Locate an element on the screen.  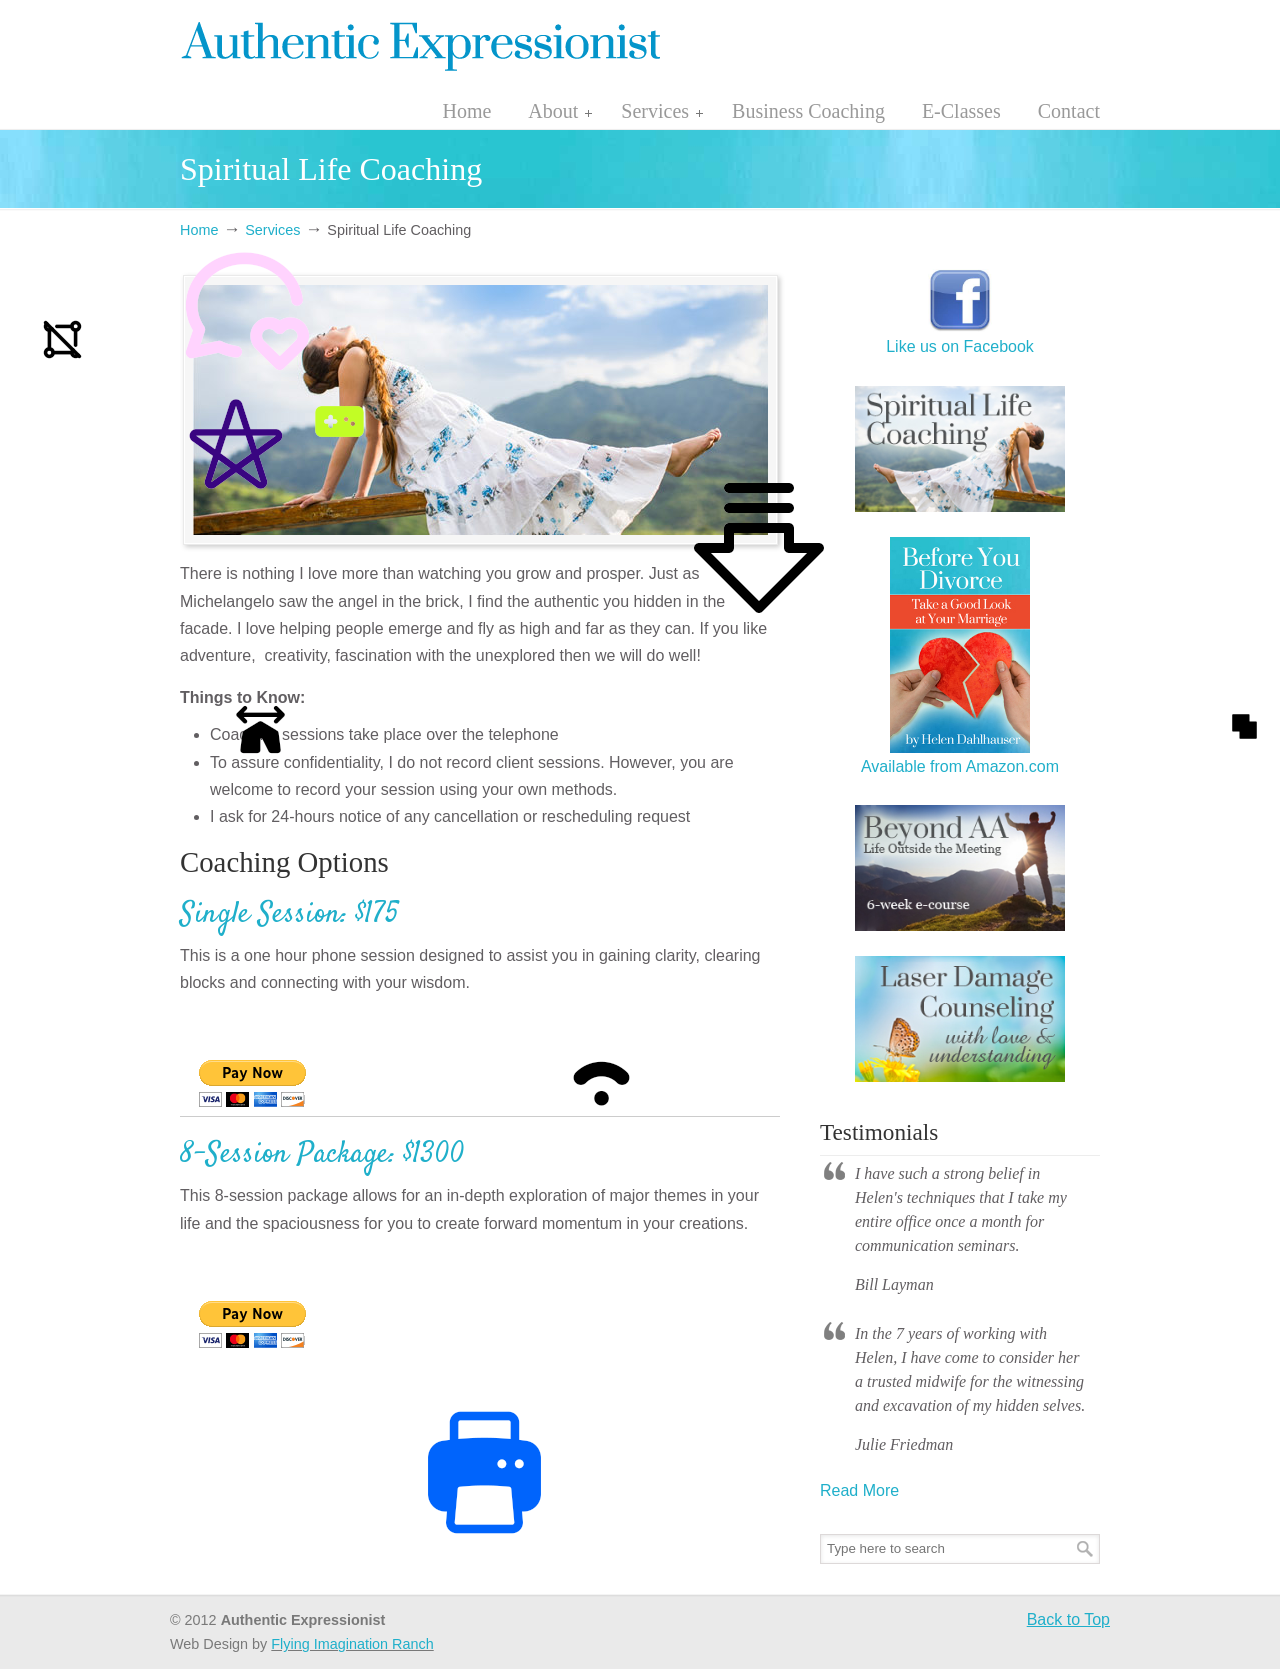
access gaming features or settings is located at coordinates (339, 421).